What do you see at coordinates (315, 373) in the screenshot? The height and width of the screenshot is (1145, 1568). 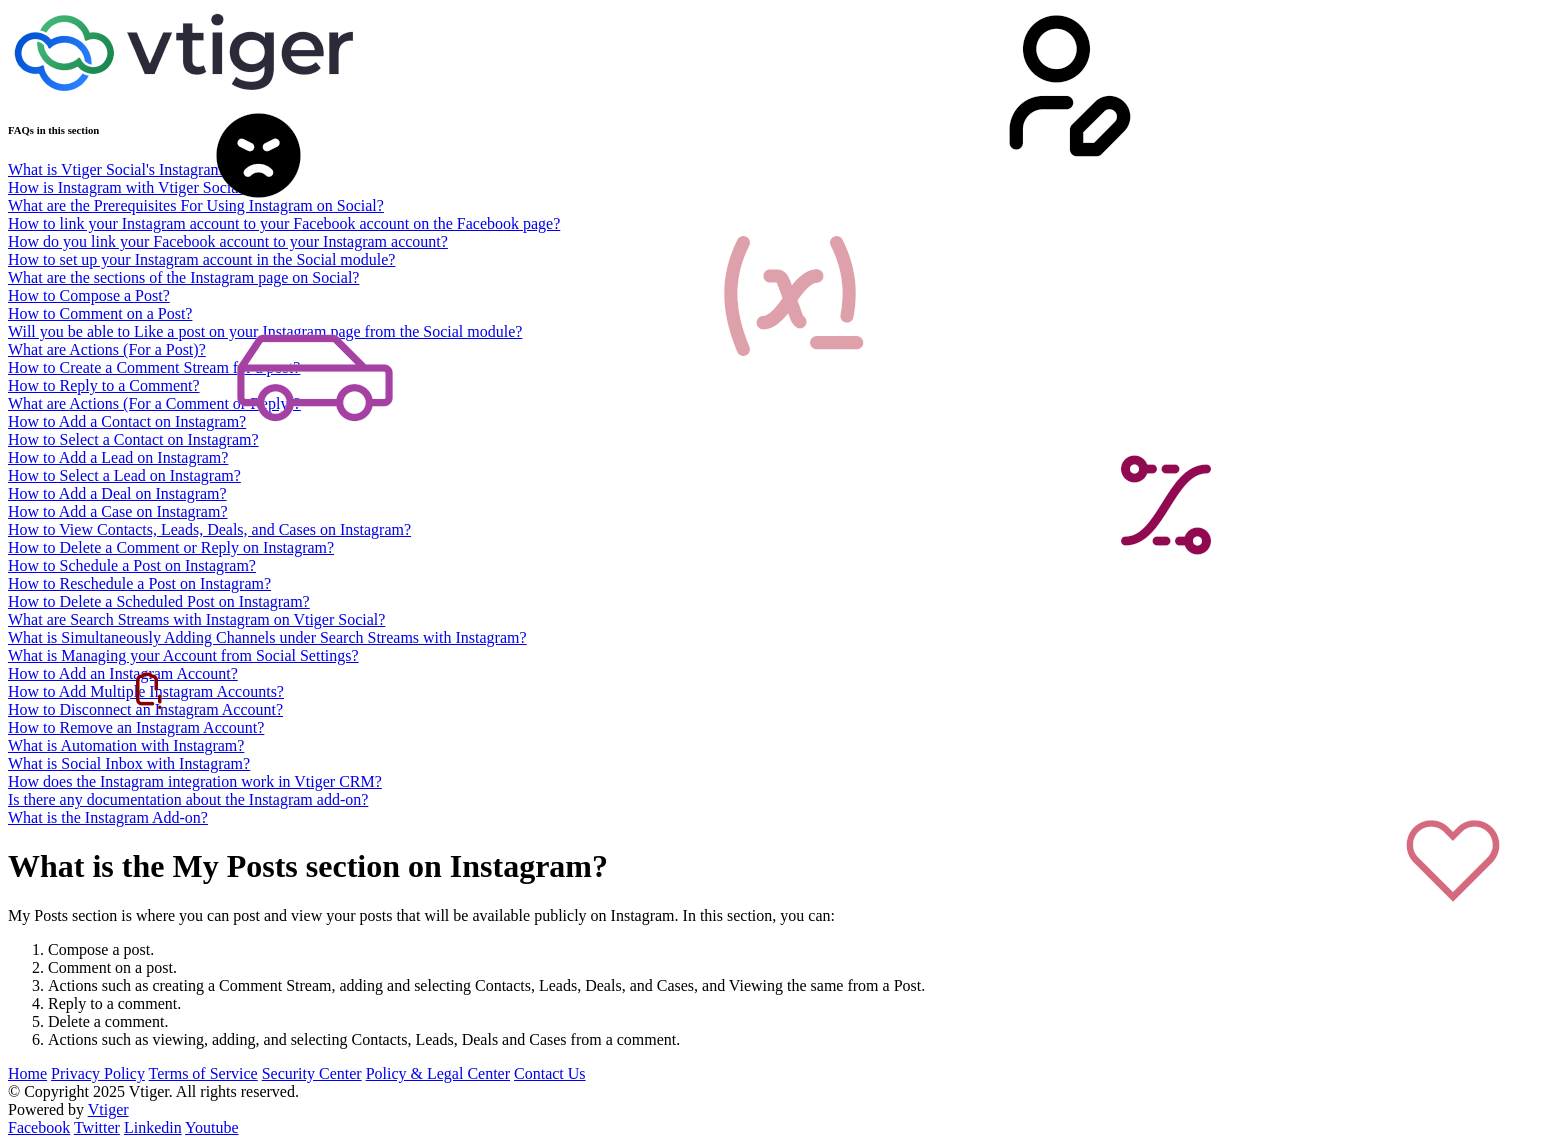 I see `access vehicle or car-related settings` at bounding box center [315, 373].